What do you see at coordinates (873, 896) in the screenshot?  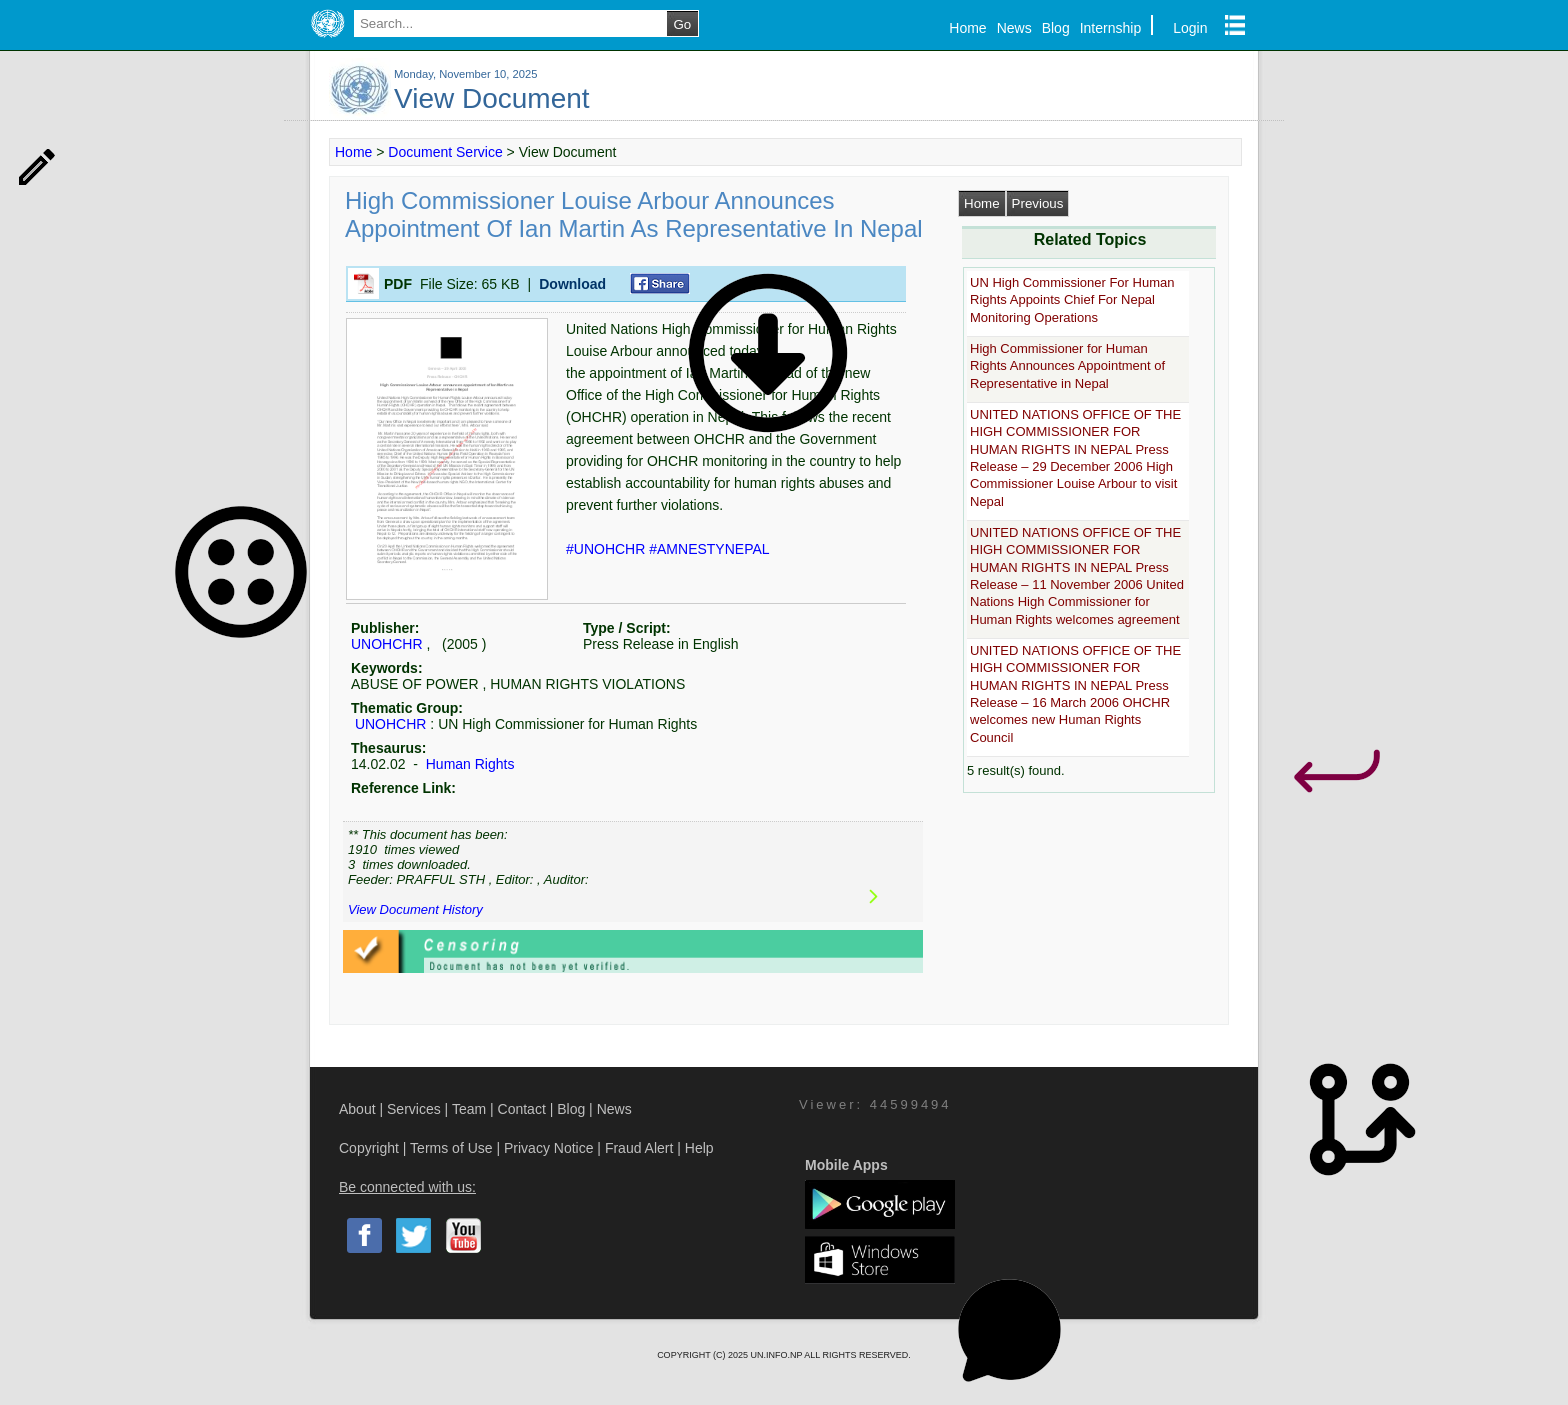 I see `navigate to the next item or screen` at bounding box center [873, 896].